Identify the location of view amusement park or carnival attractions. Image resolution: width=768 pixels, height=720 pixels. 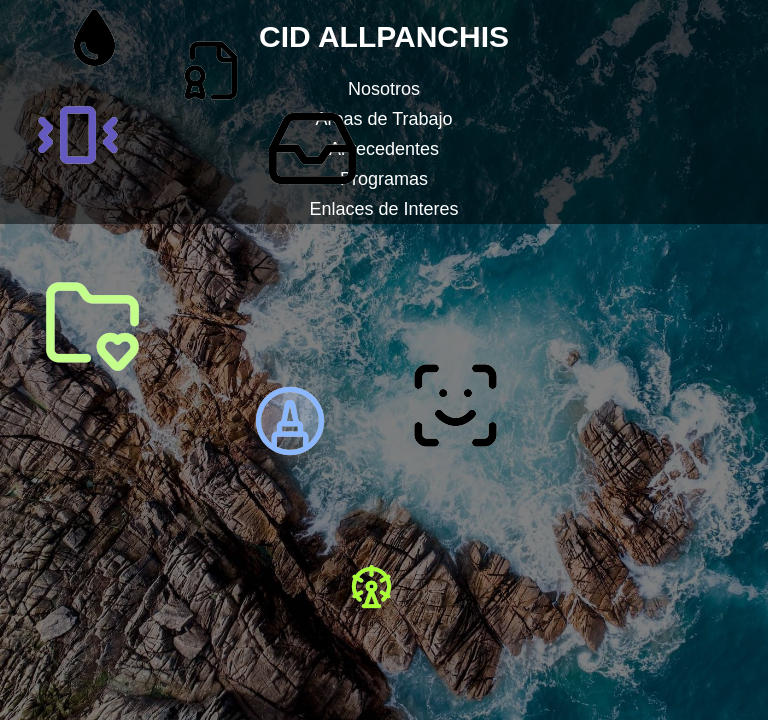
(371, 586).